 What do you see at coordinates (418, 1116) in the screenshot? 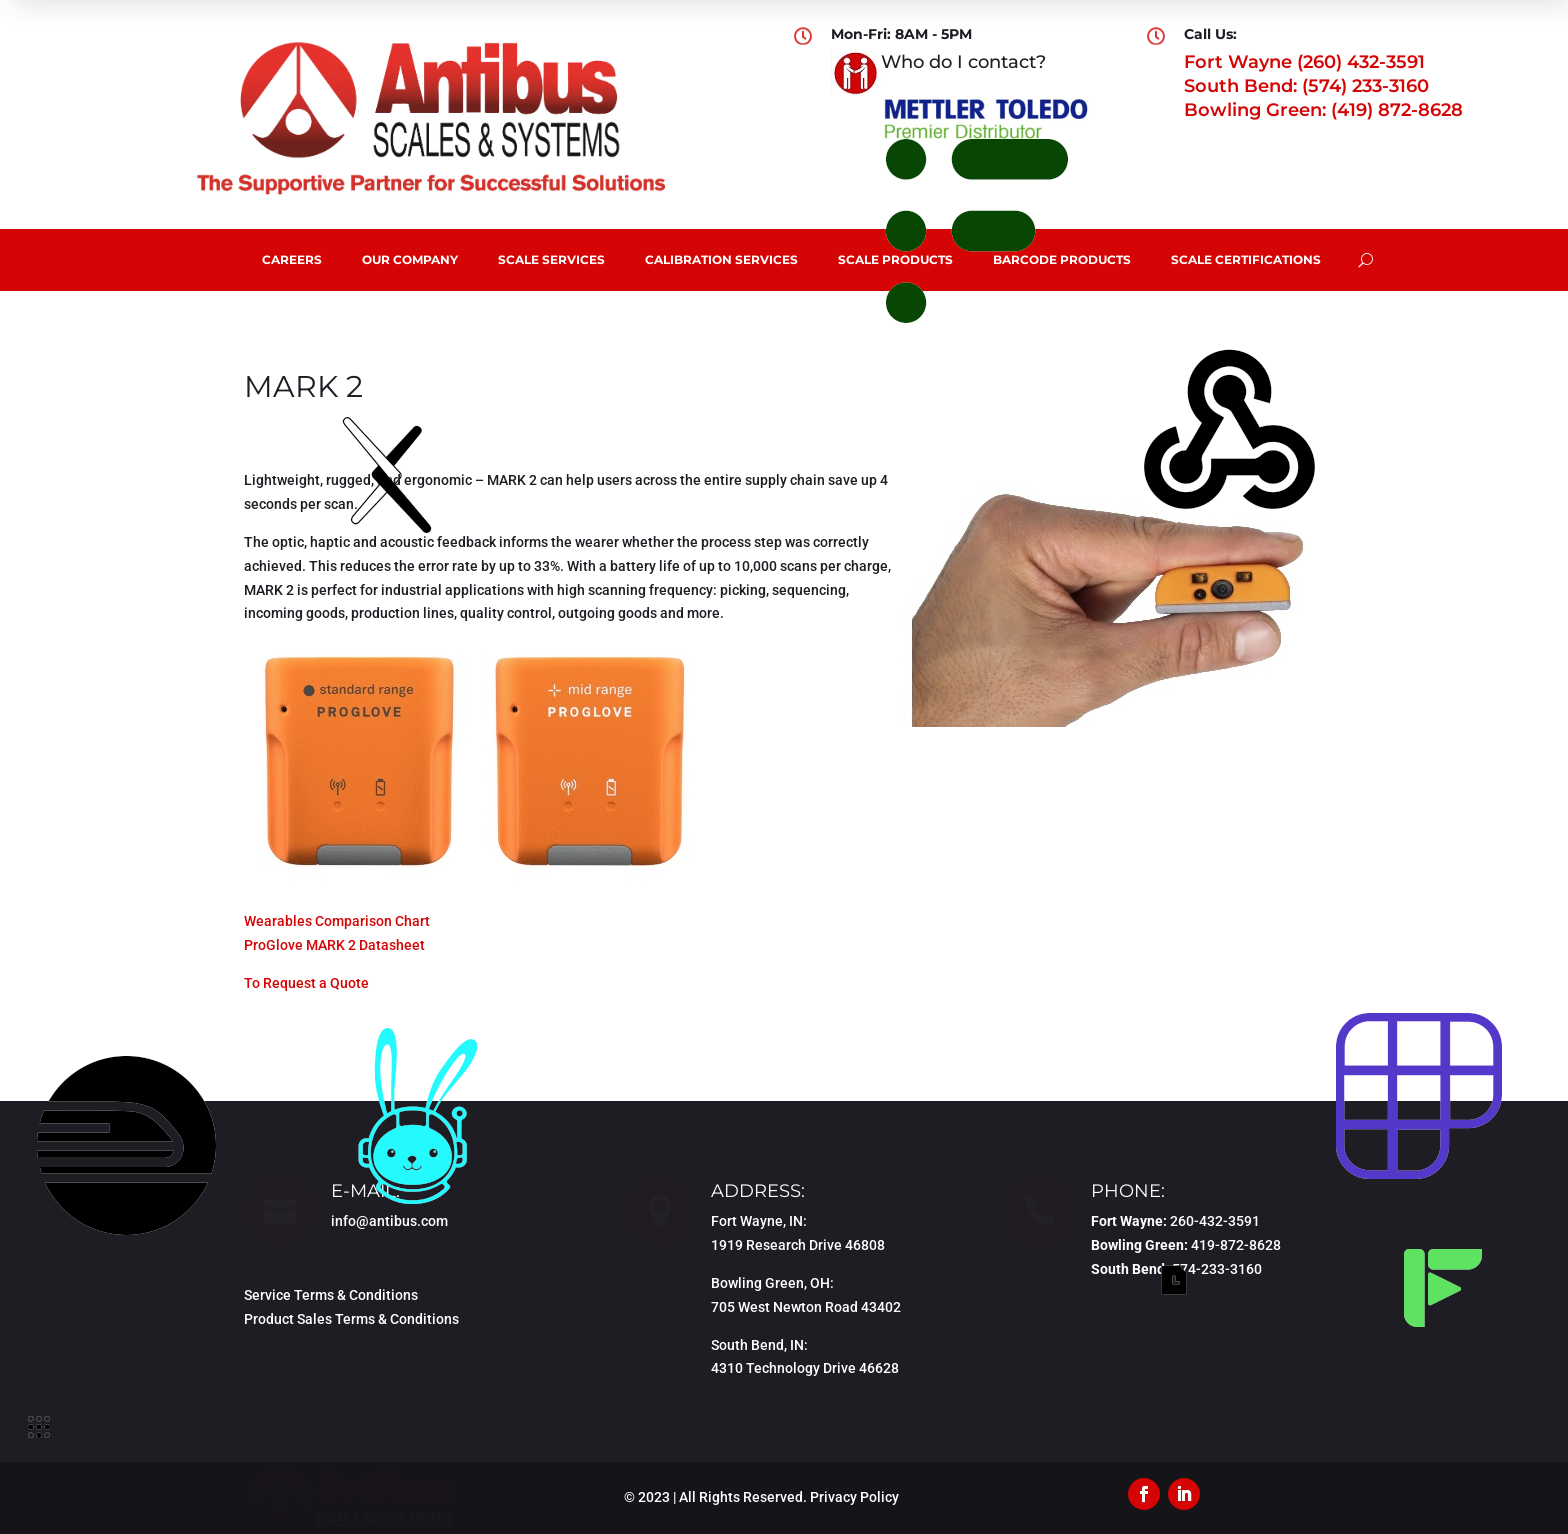
I see `trino distributed SQL query engine logo` at bounding box center [418, 1116].